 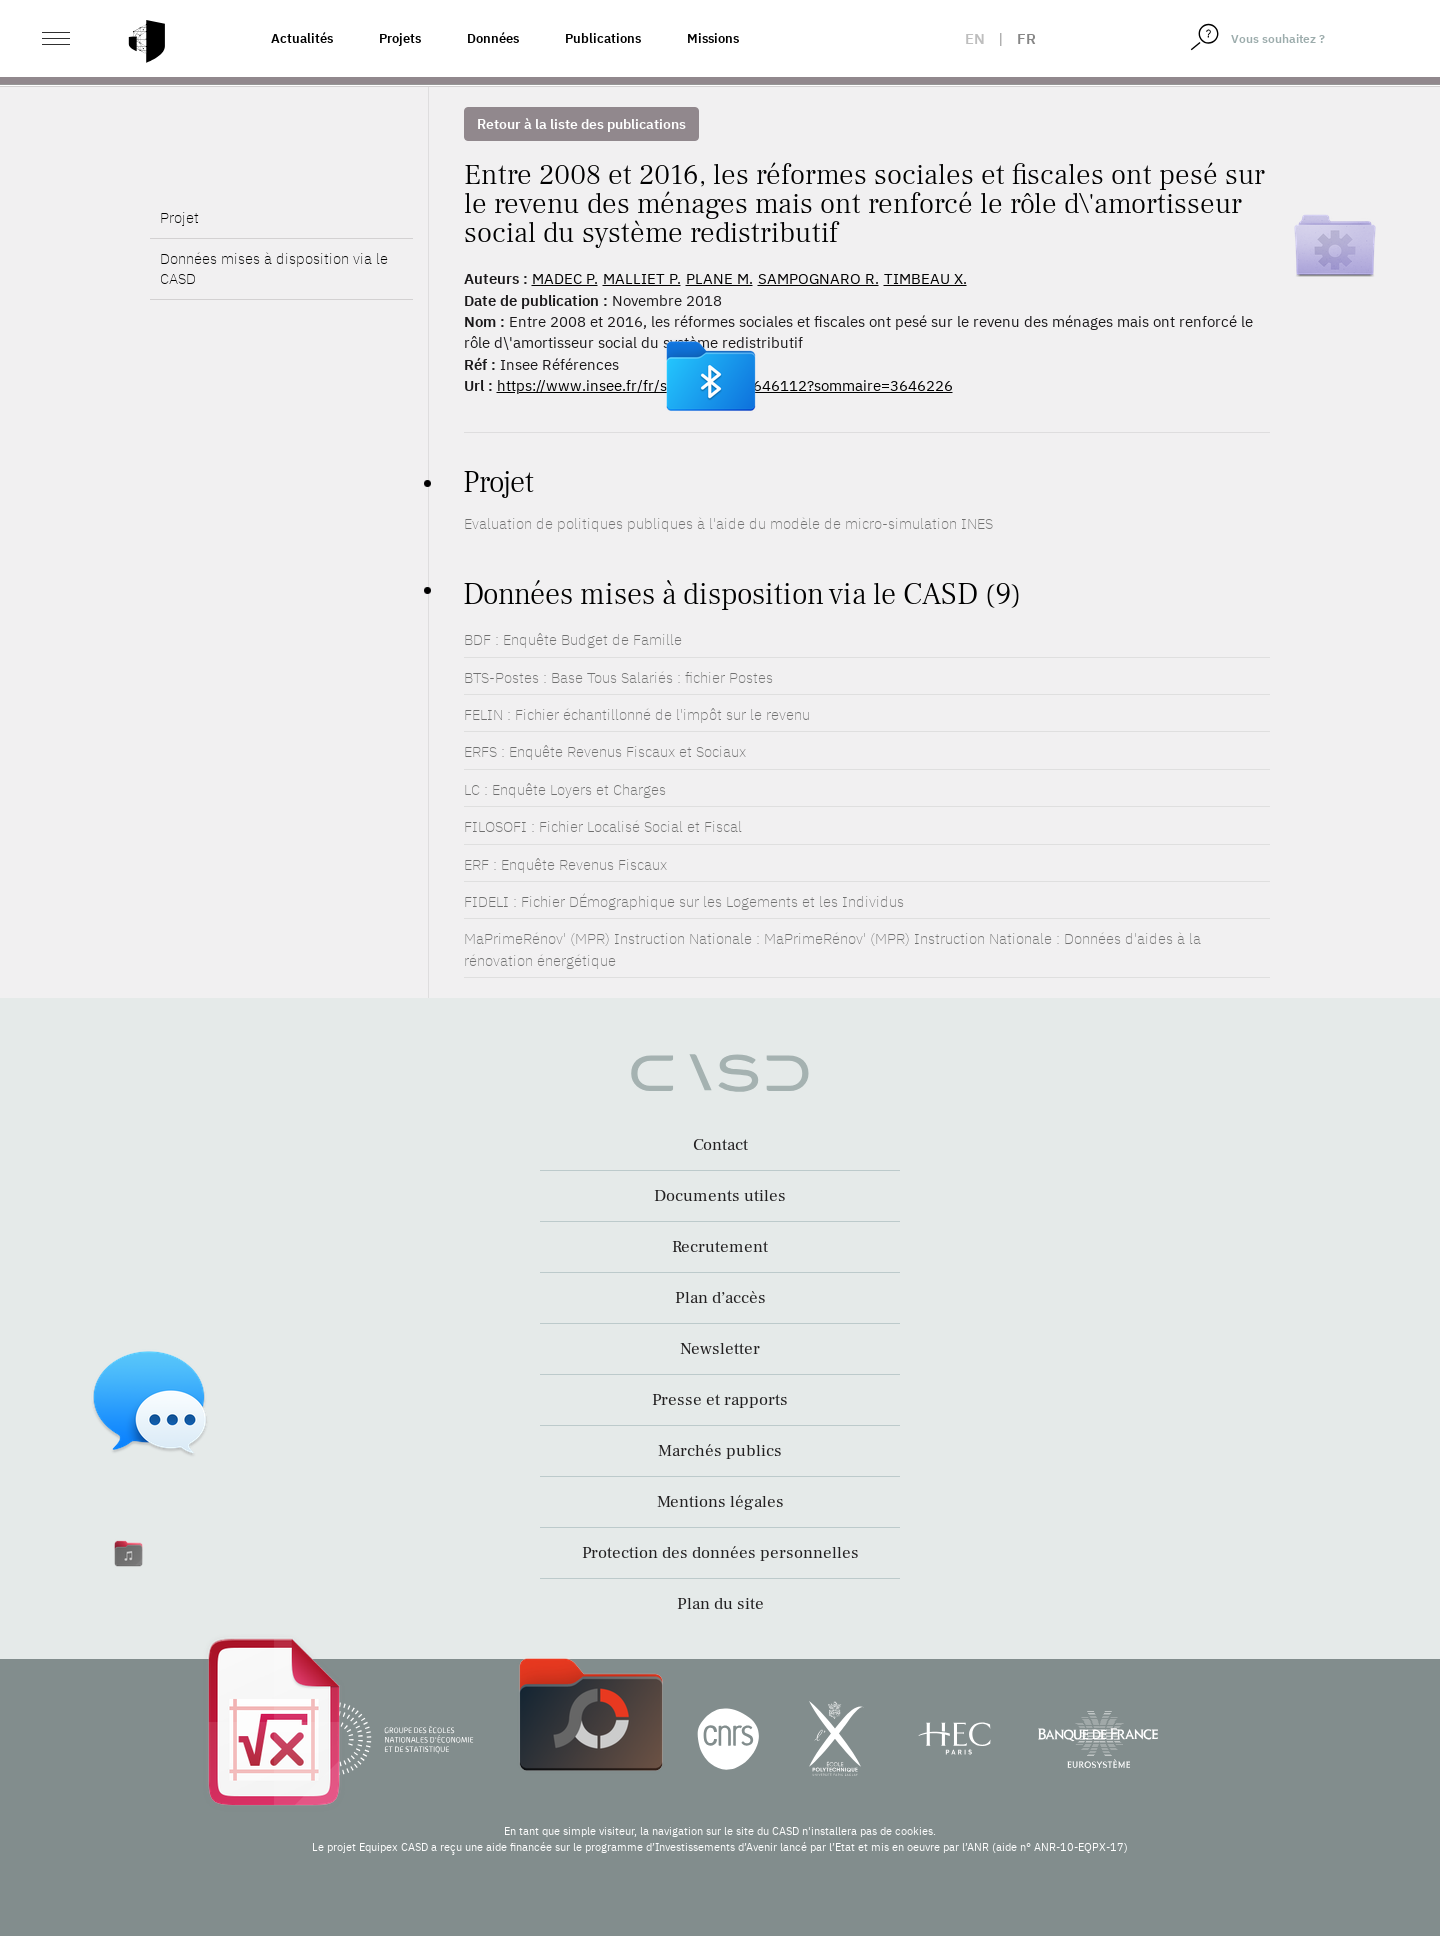 I want to click on open an opendocument formula template file, so click(x=274, y=1722).